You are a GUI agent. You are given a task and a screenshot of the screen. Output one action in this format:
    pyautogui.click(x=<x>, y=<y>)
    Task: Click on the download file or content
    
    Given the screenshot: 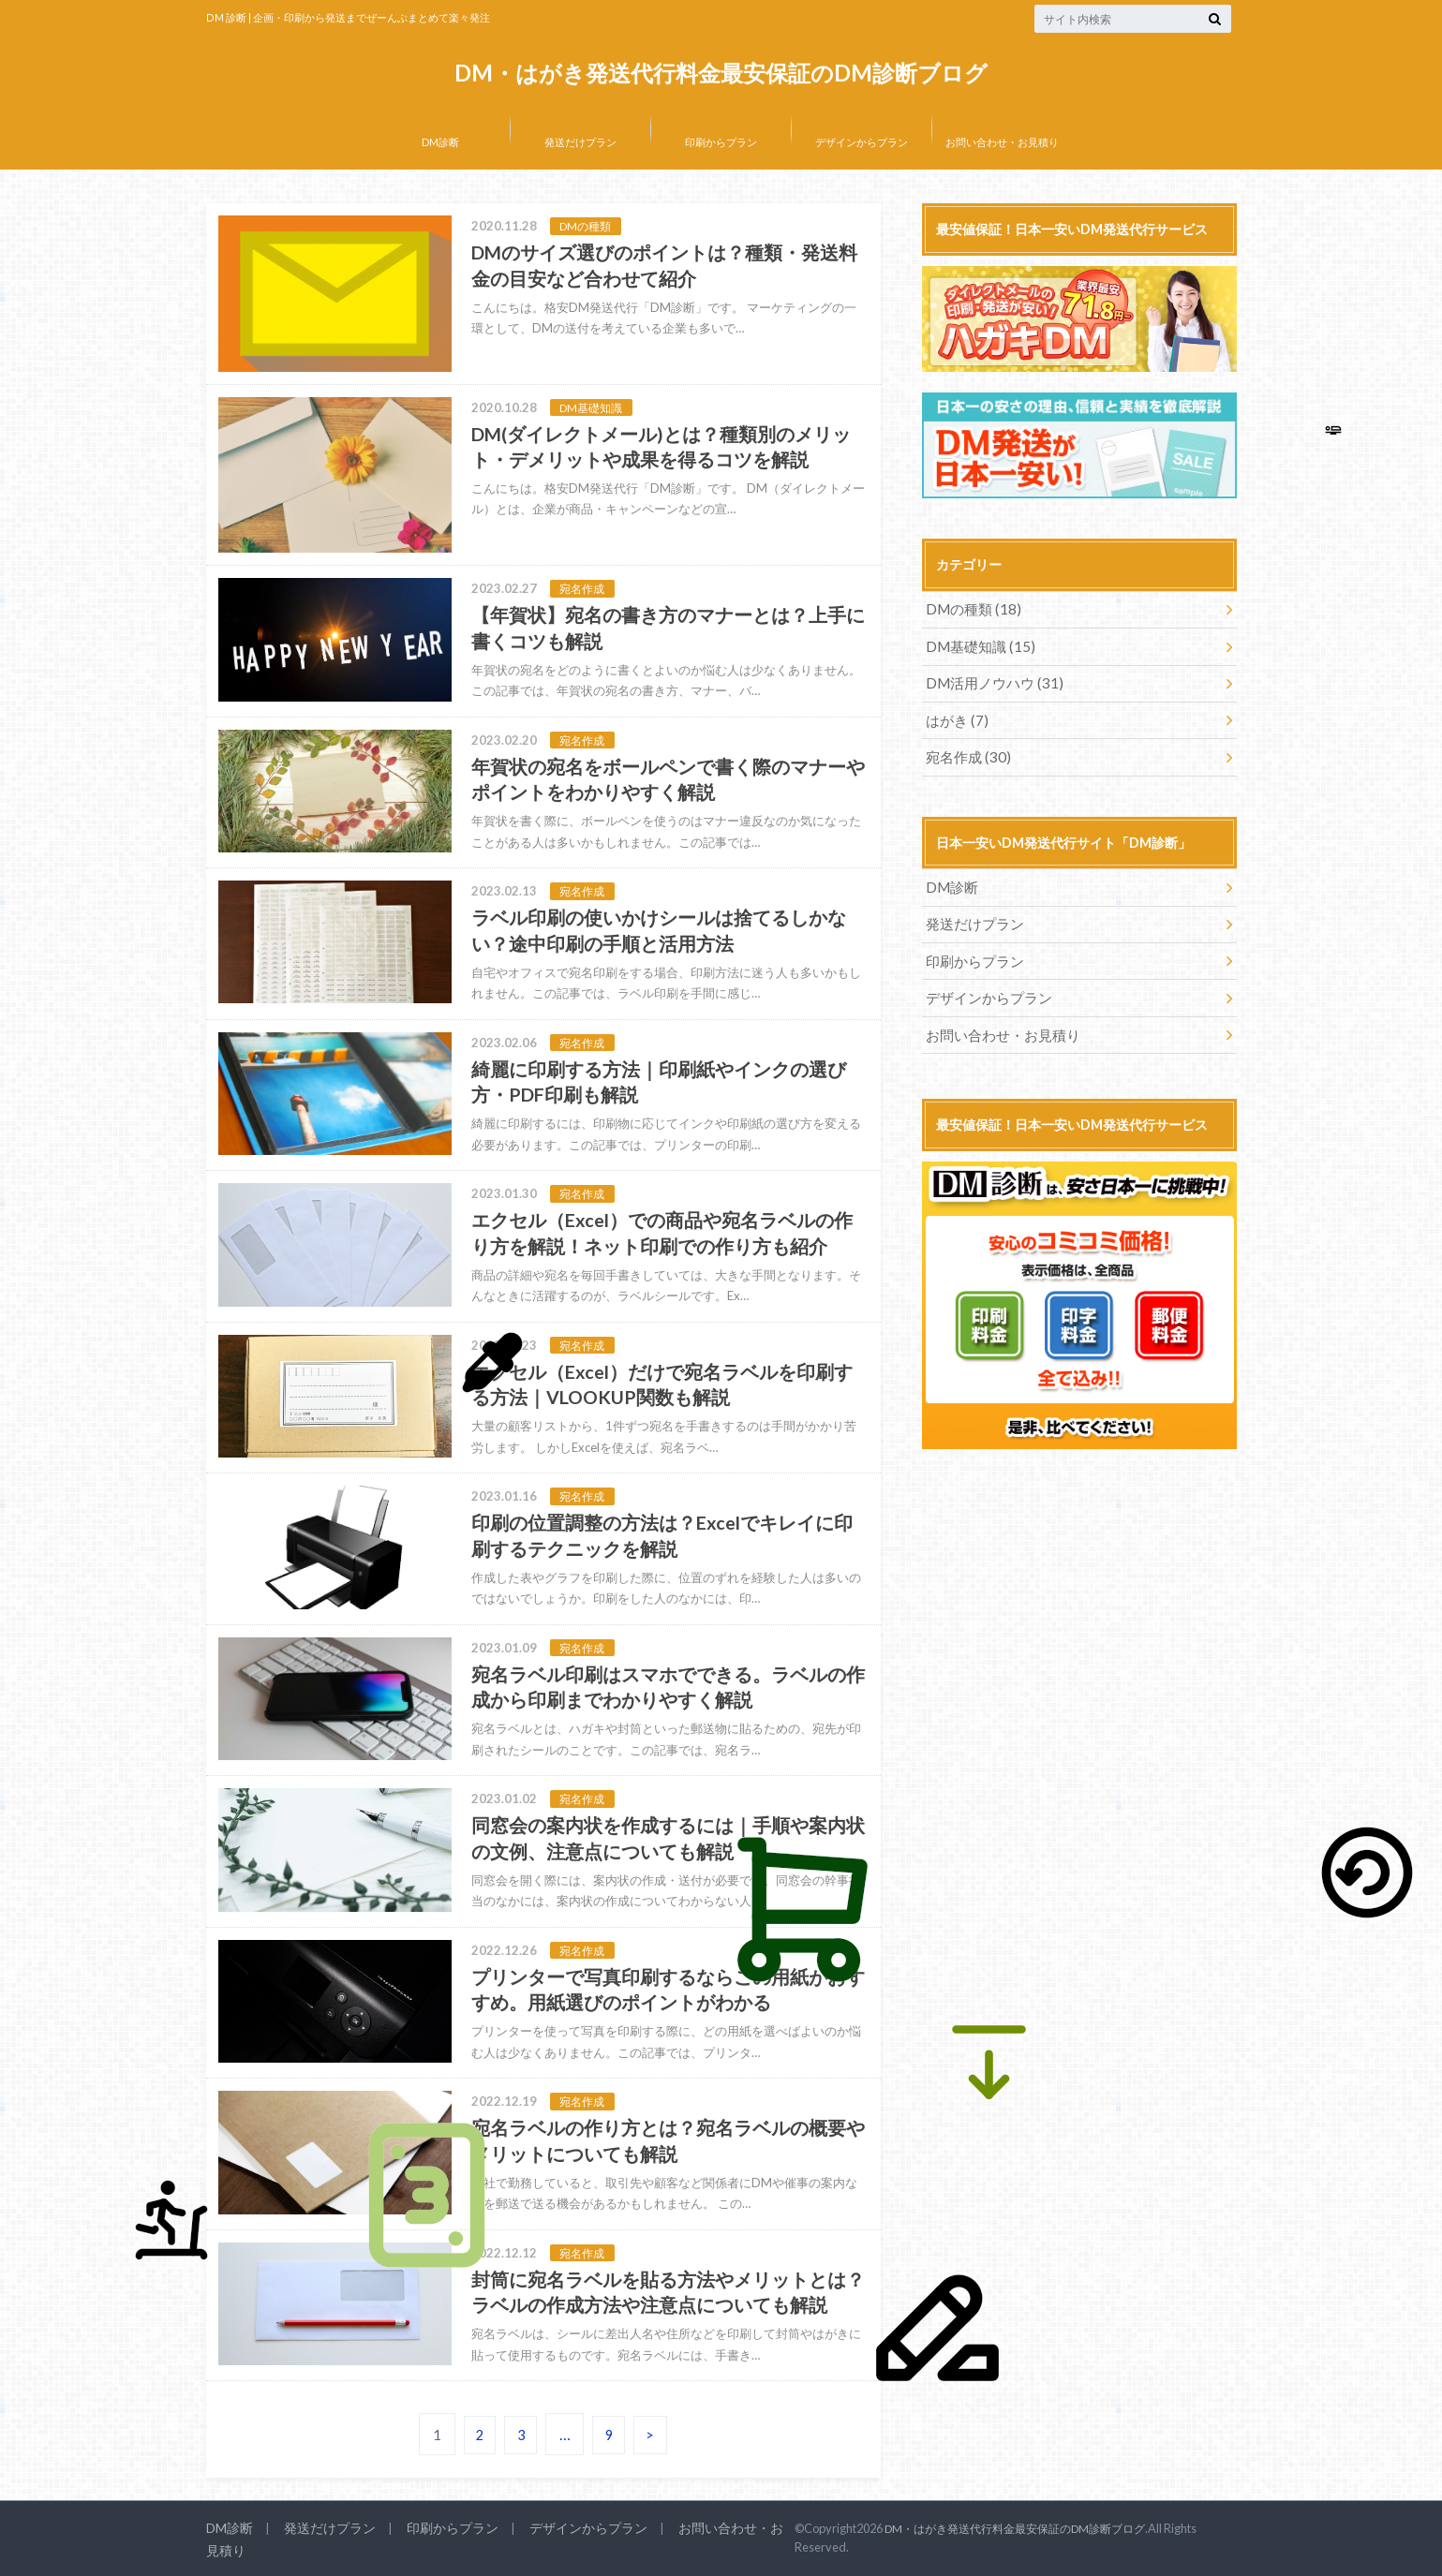 What is the action you would take?
    pyautogui.click(x=989, y=2062)
    